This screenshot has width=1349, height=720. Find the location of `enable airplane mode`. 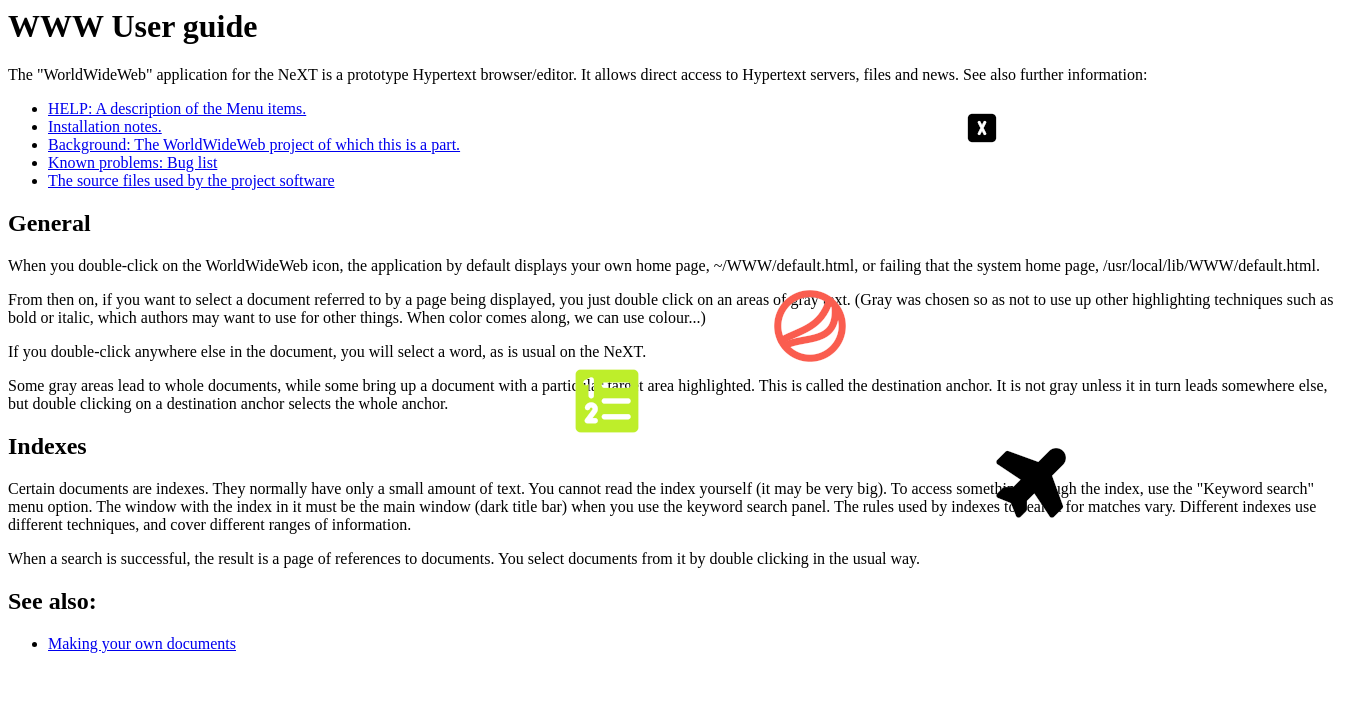

enable airplane mode is located at coordinates (1032, 481).